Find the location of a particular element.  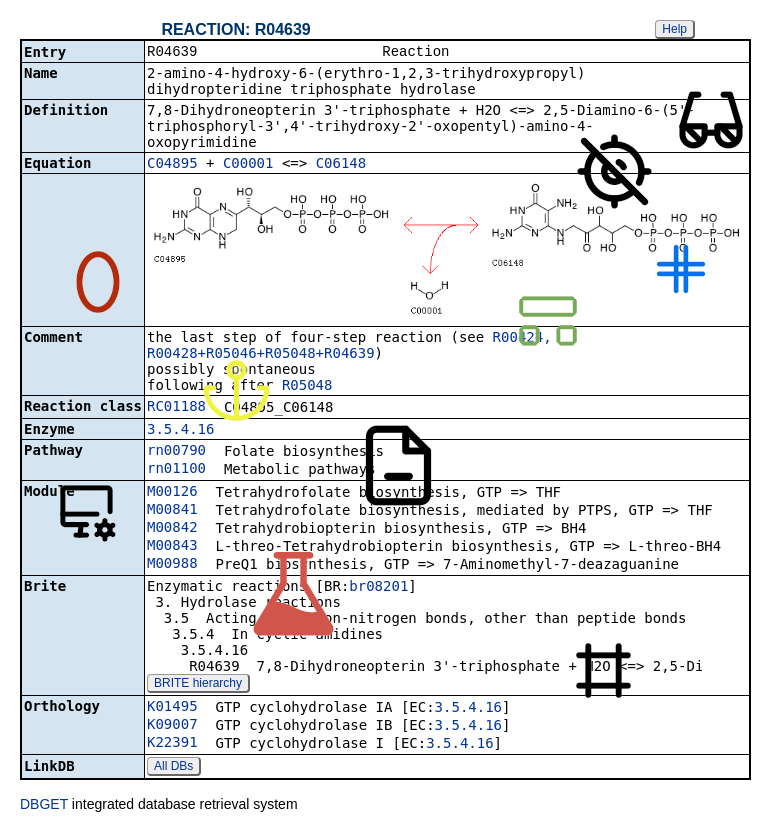

anchor point or link to a fixed position is located at coordinates (236, 390).